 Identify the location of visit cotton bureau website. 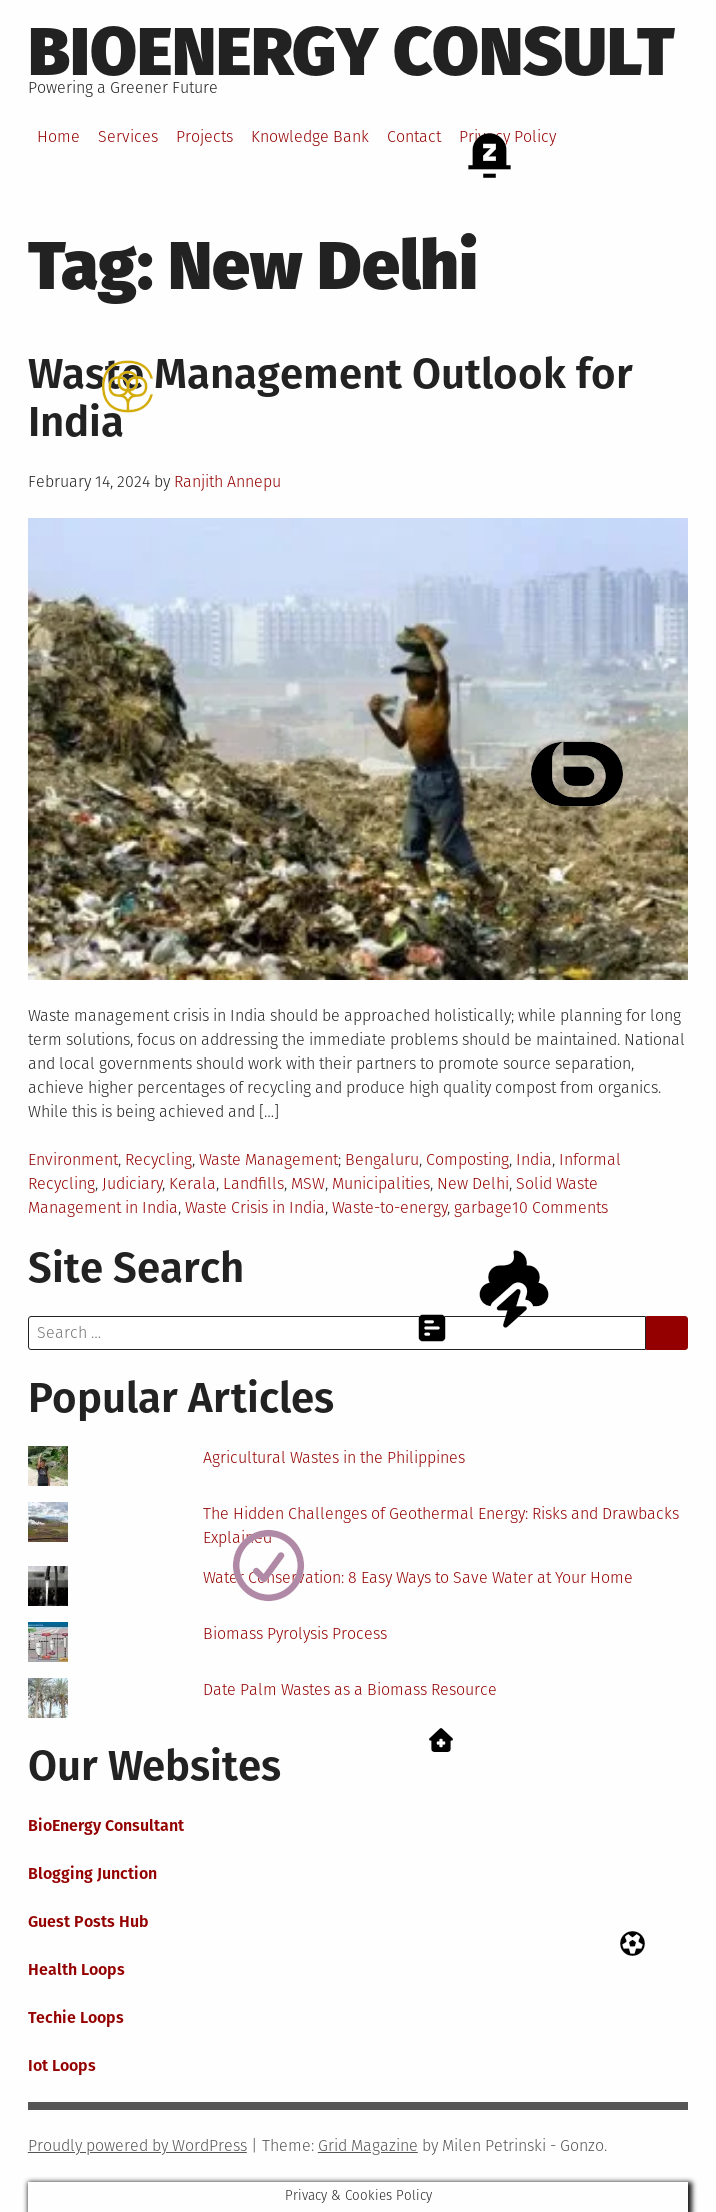
(127, 386).